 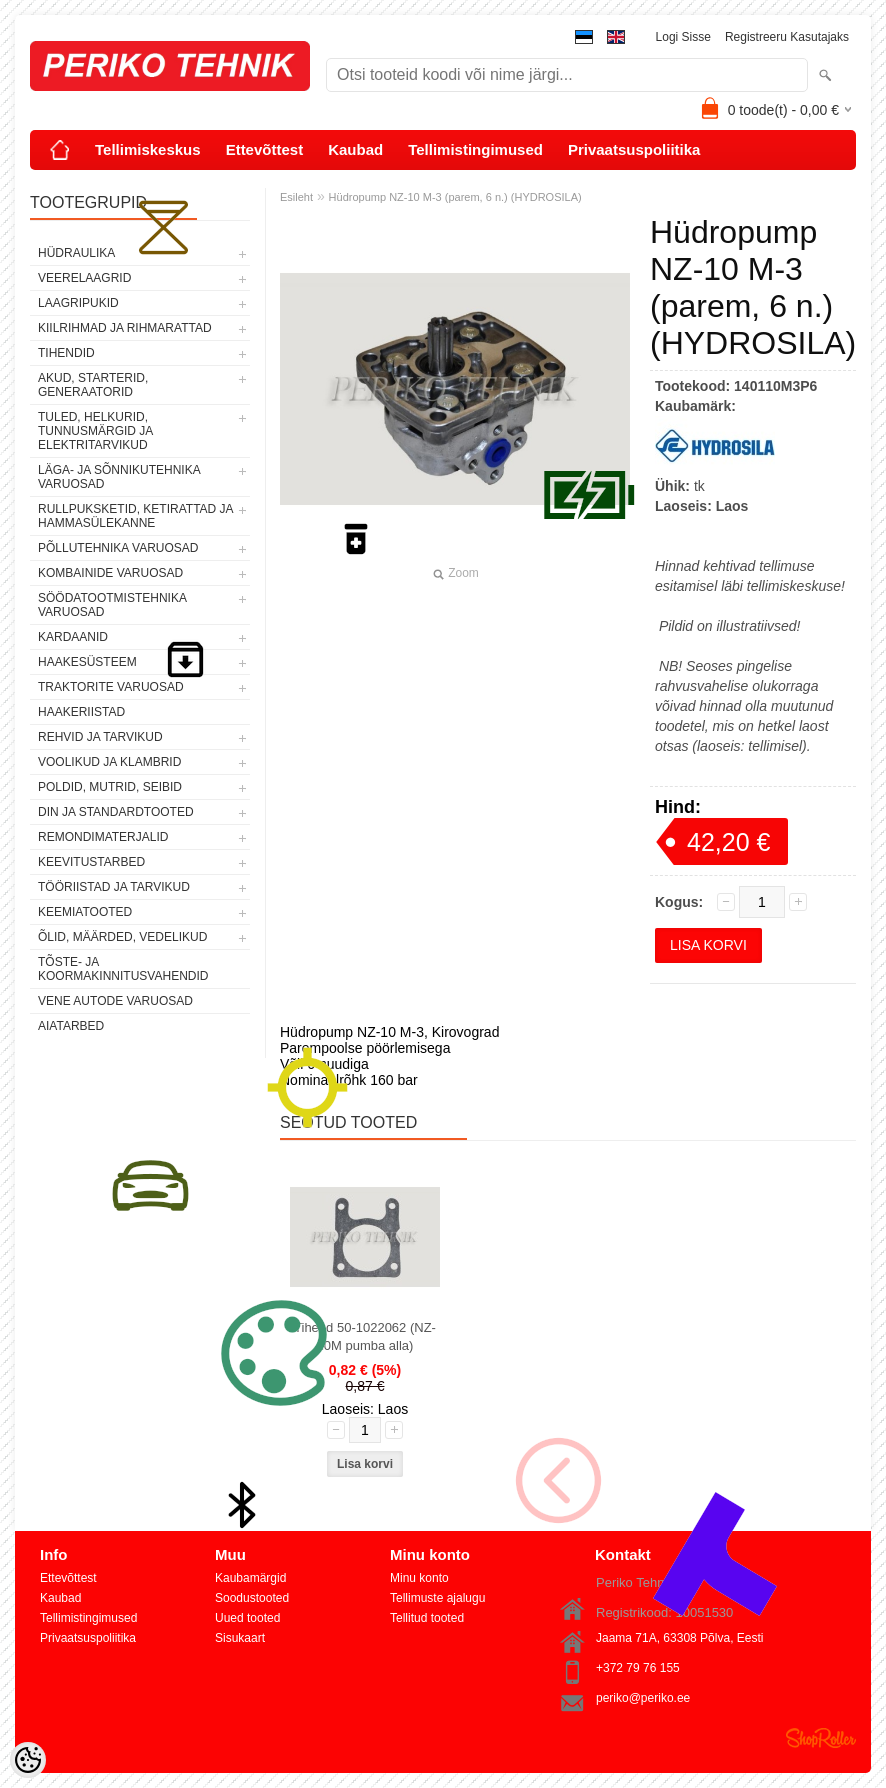 I want to click on archive this item, so click(x=185, y=659).